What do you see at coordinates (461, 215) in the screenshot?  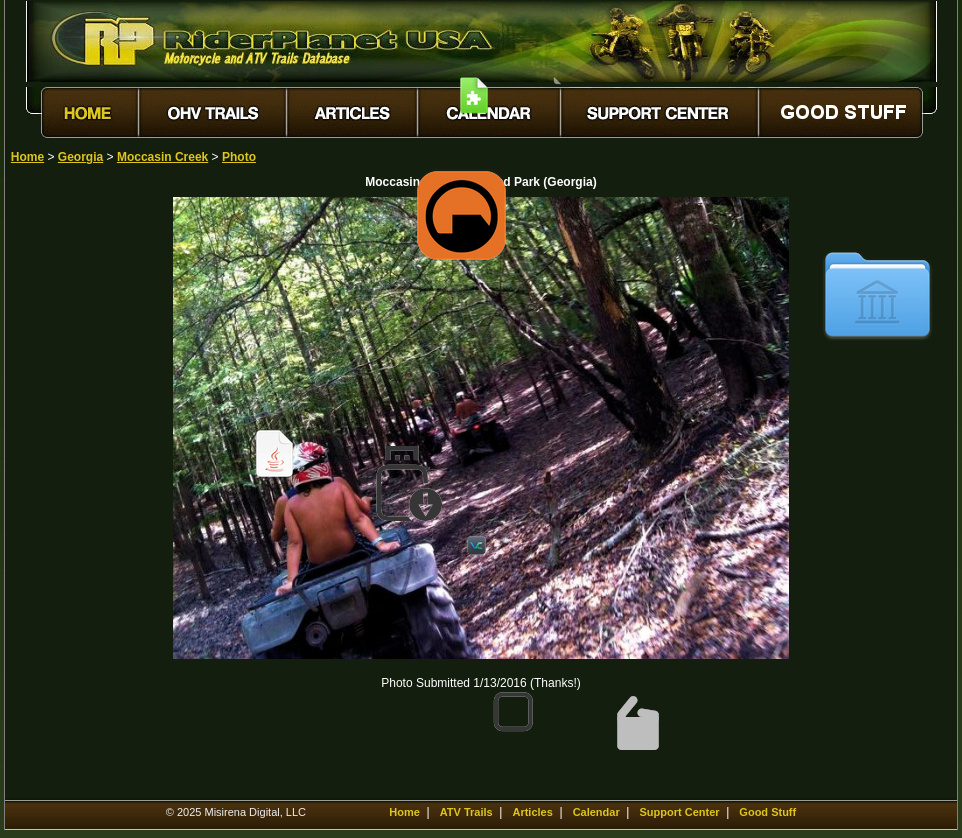 I see `launch the Black Mesa game application` at bounding box center [461, 215].